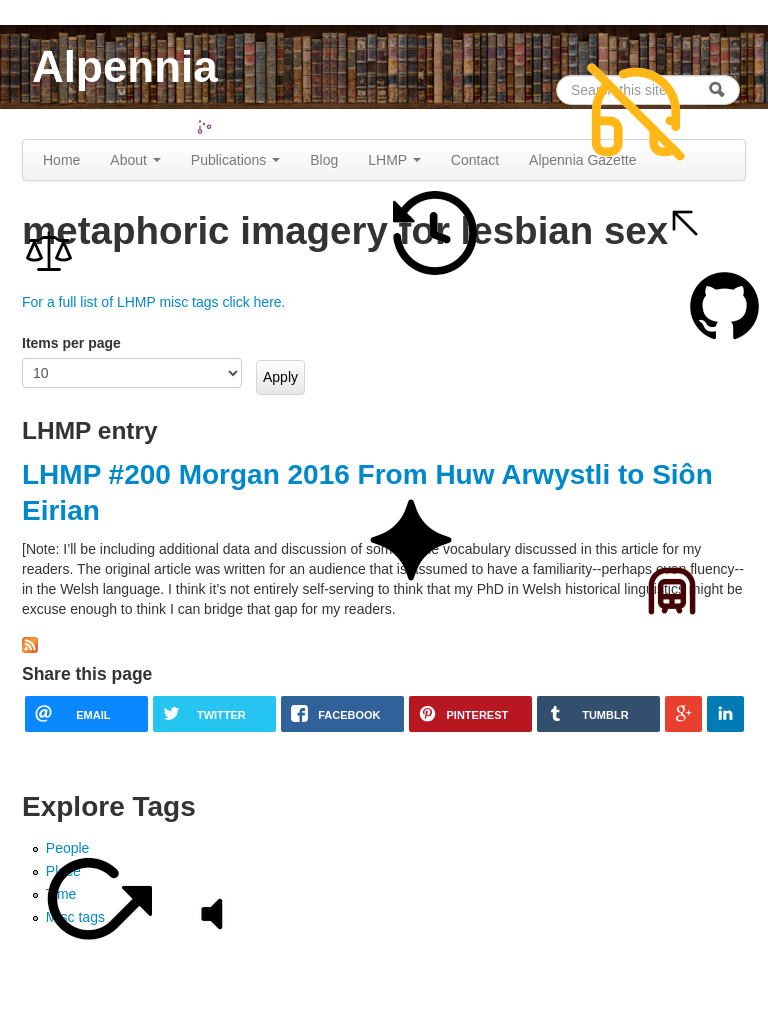 Image resolution: width=768 pixels, height=1010 pixels. What do you see at coordinates (204, 126) in the screenshot?
I see `view pull requests in merge queue` at bounding box center [204, 126].